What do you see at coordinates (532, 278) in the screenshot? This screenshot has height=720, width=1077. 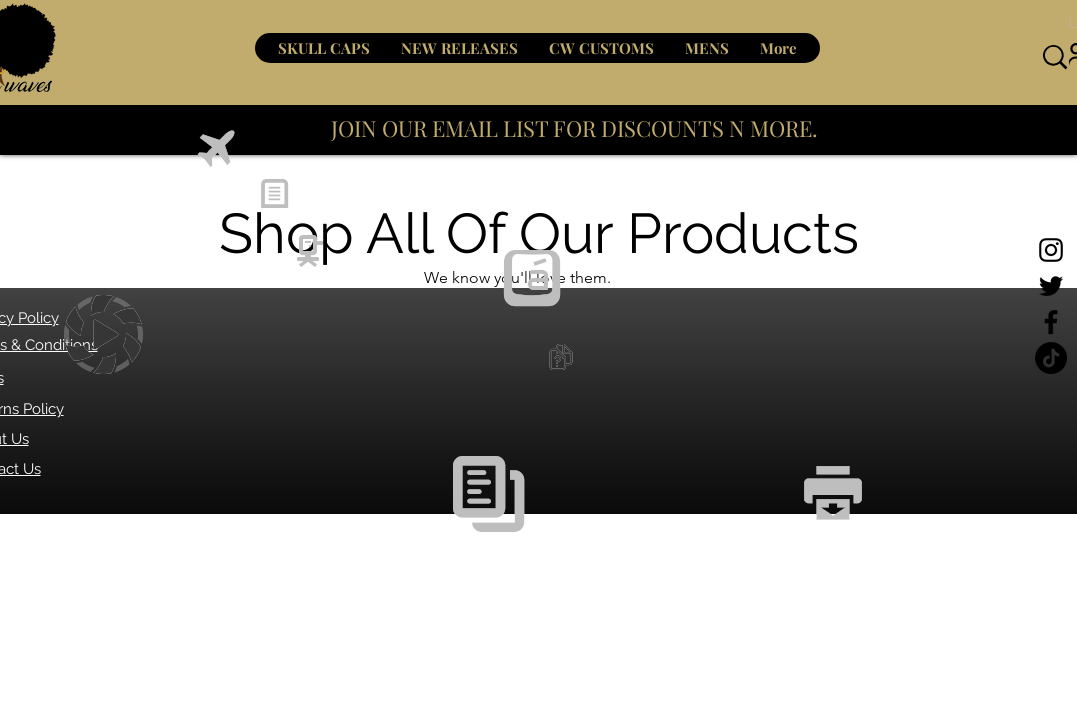 I see `open character map application` at bounding box center [532, 278].